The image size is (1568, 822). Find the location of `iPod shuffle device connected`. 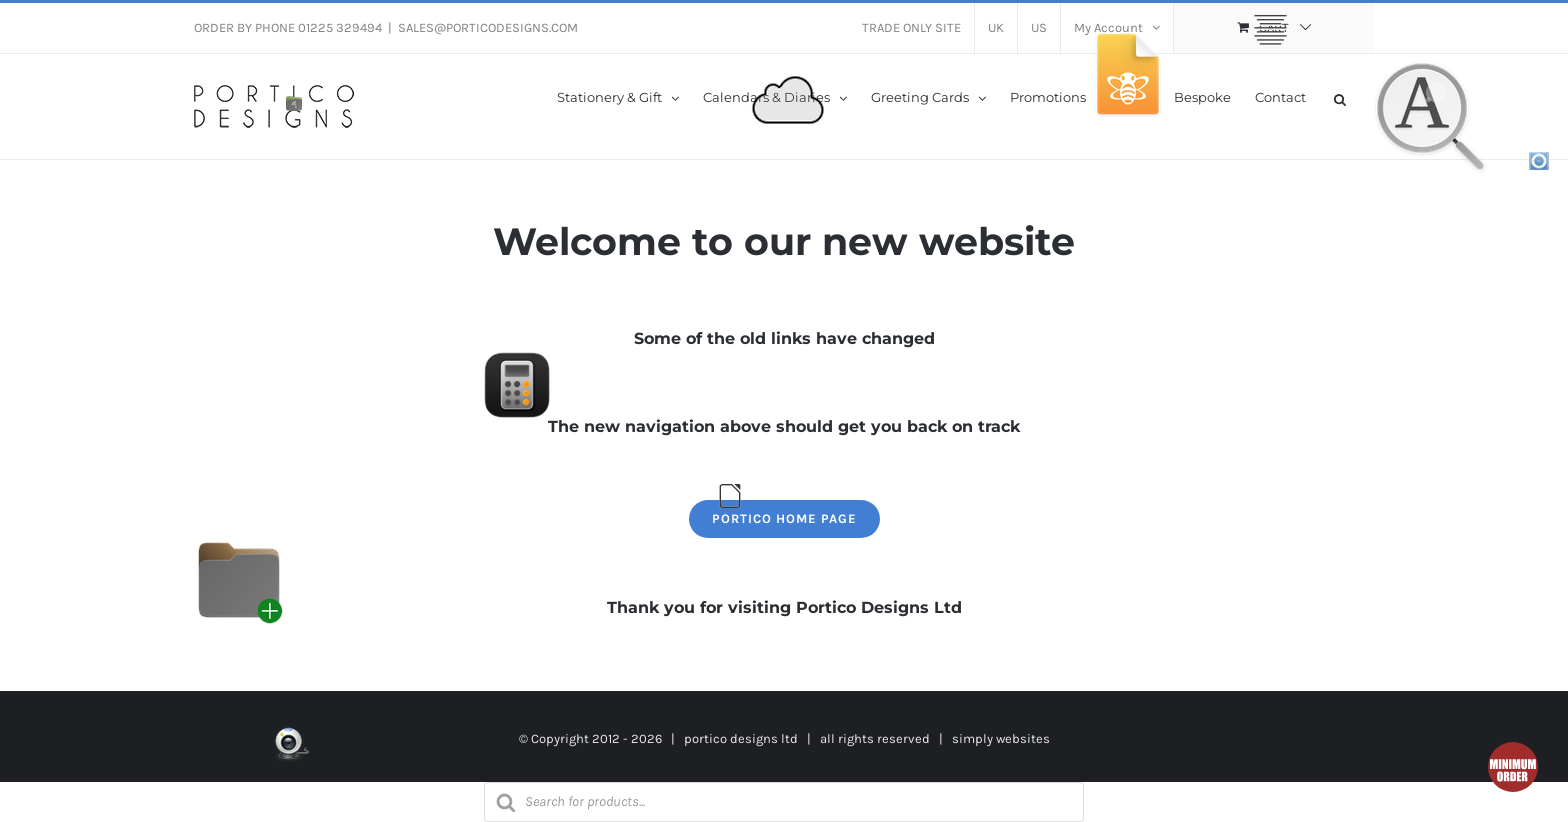

iPod shuffle device connected is located at coordinates (1539, 161).